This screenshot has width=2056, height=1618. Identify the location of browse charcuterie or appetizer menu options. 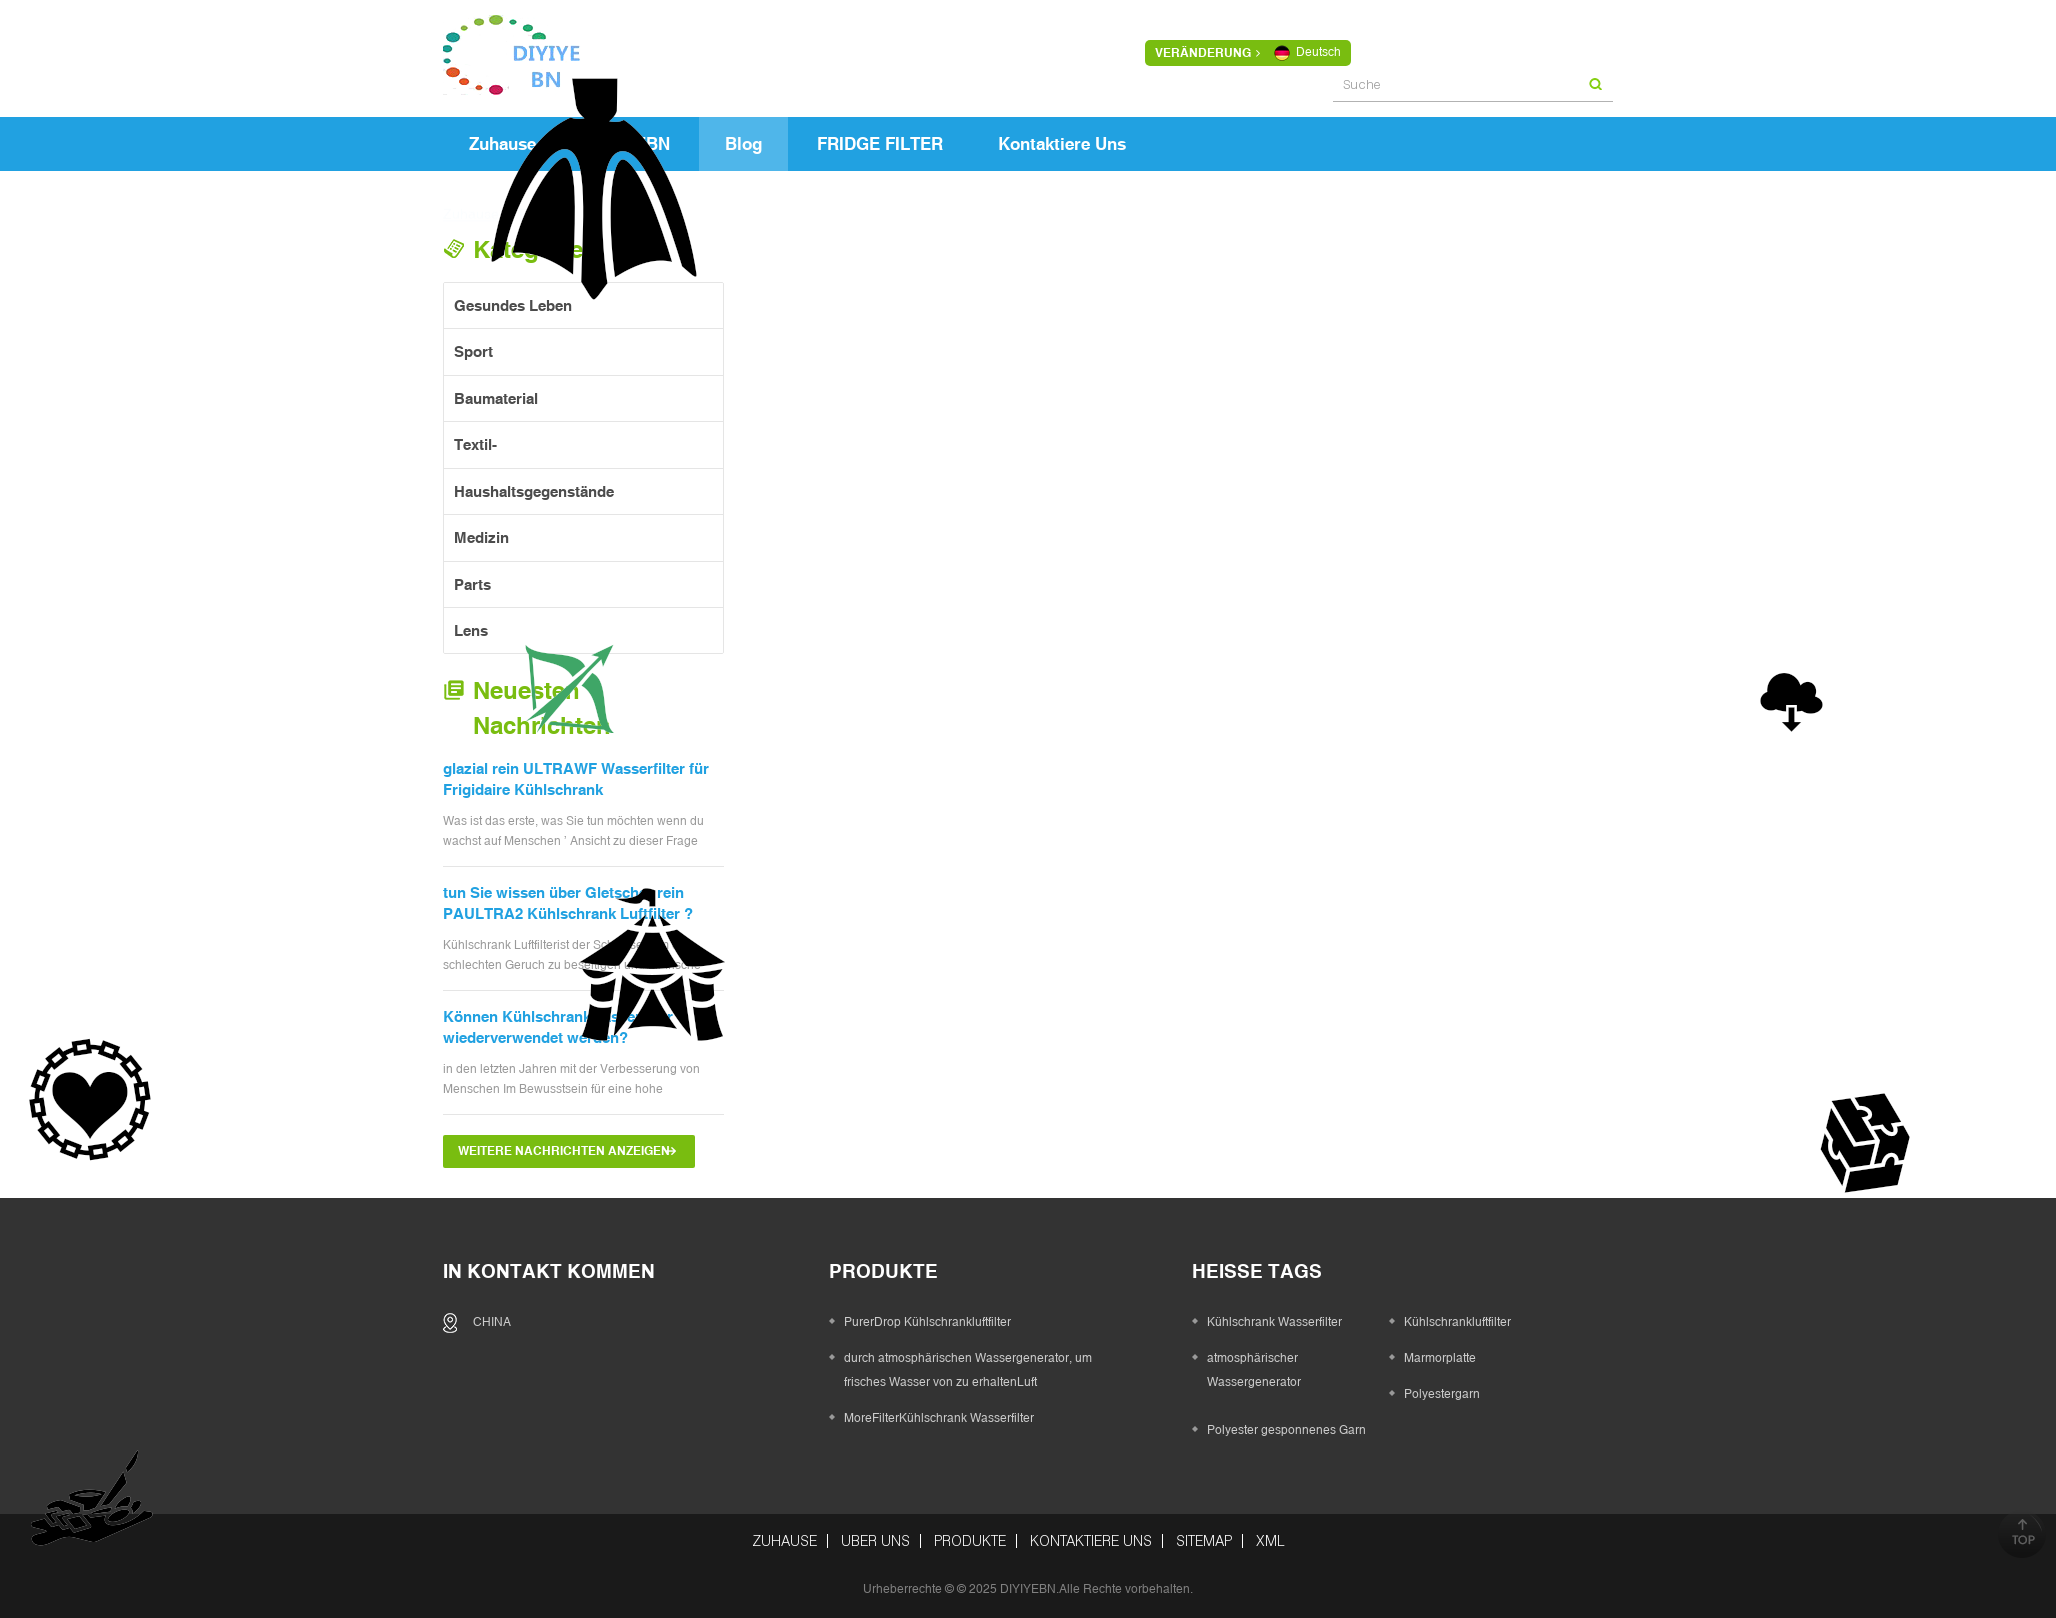
(91, 1504).